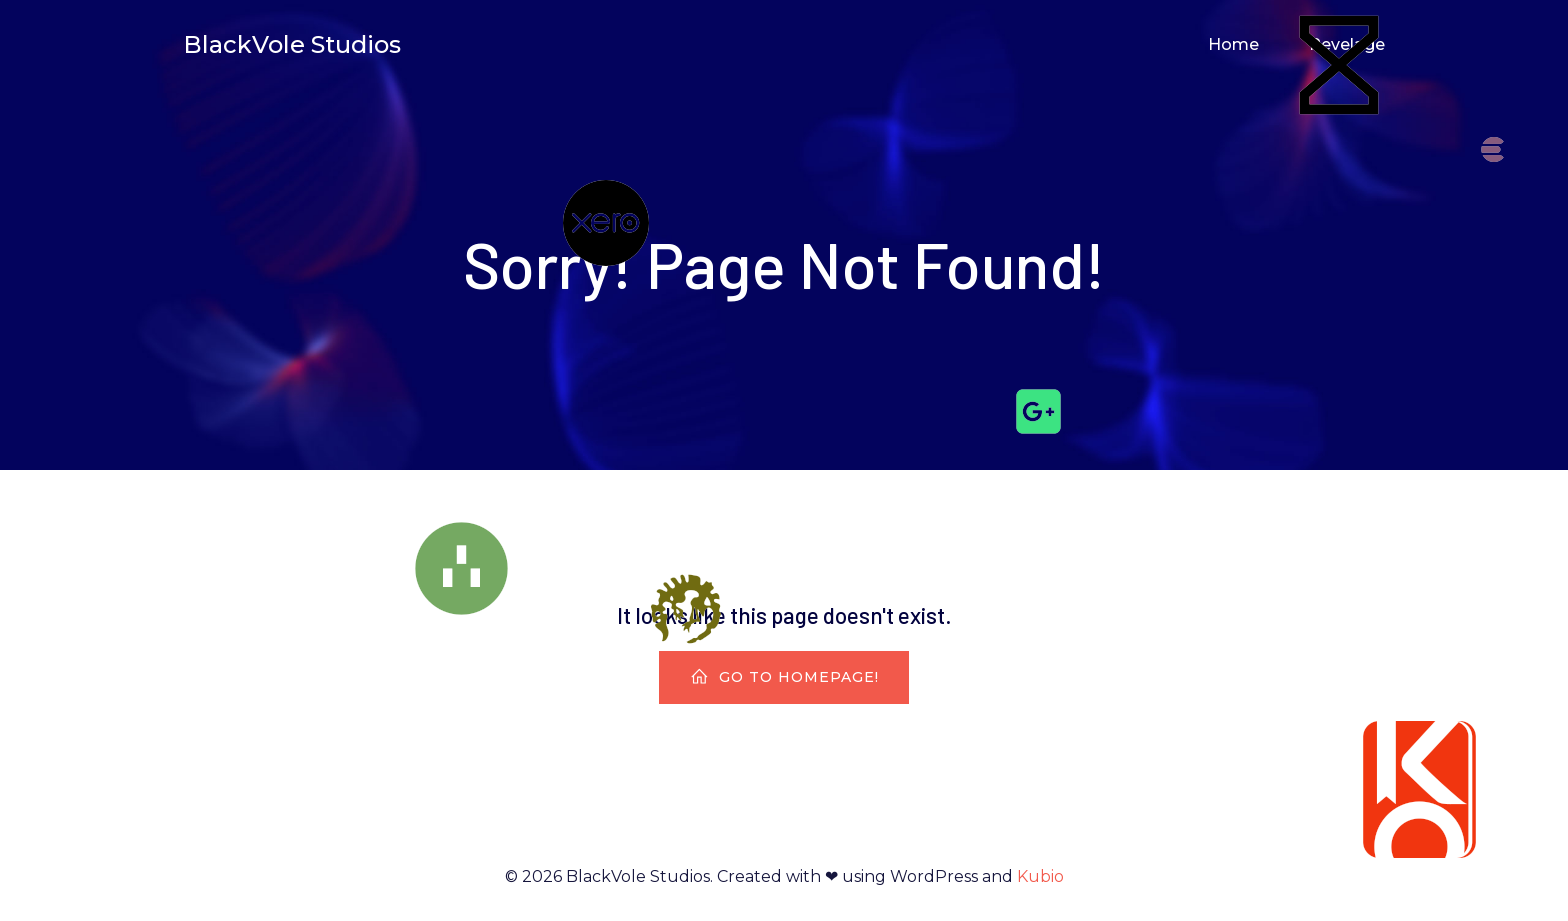  I want to click on open xero accounting software, so click(606, 223).